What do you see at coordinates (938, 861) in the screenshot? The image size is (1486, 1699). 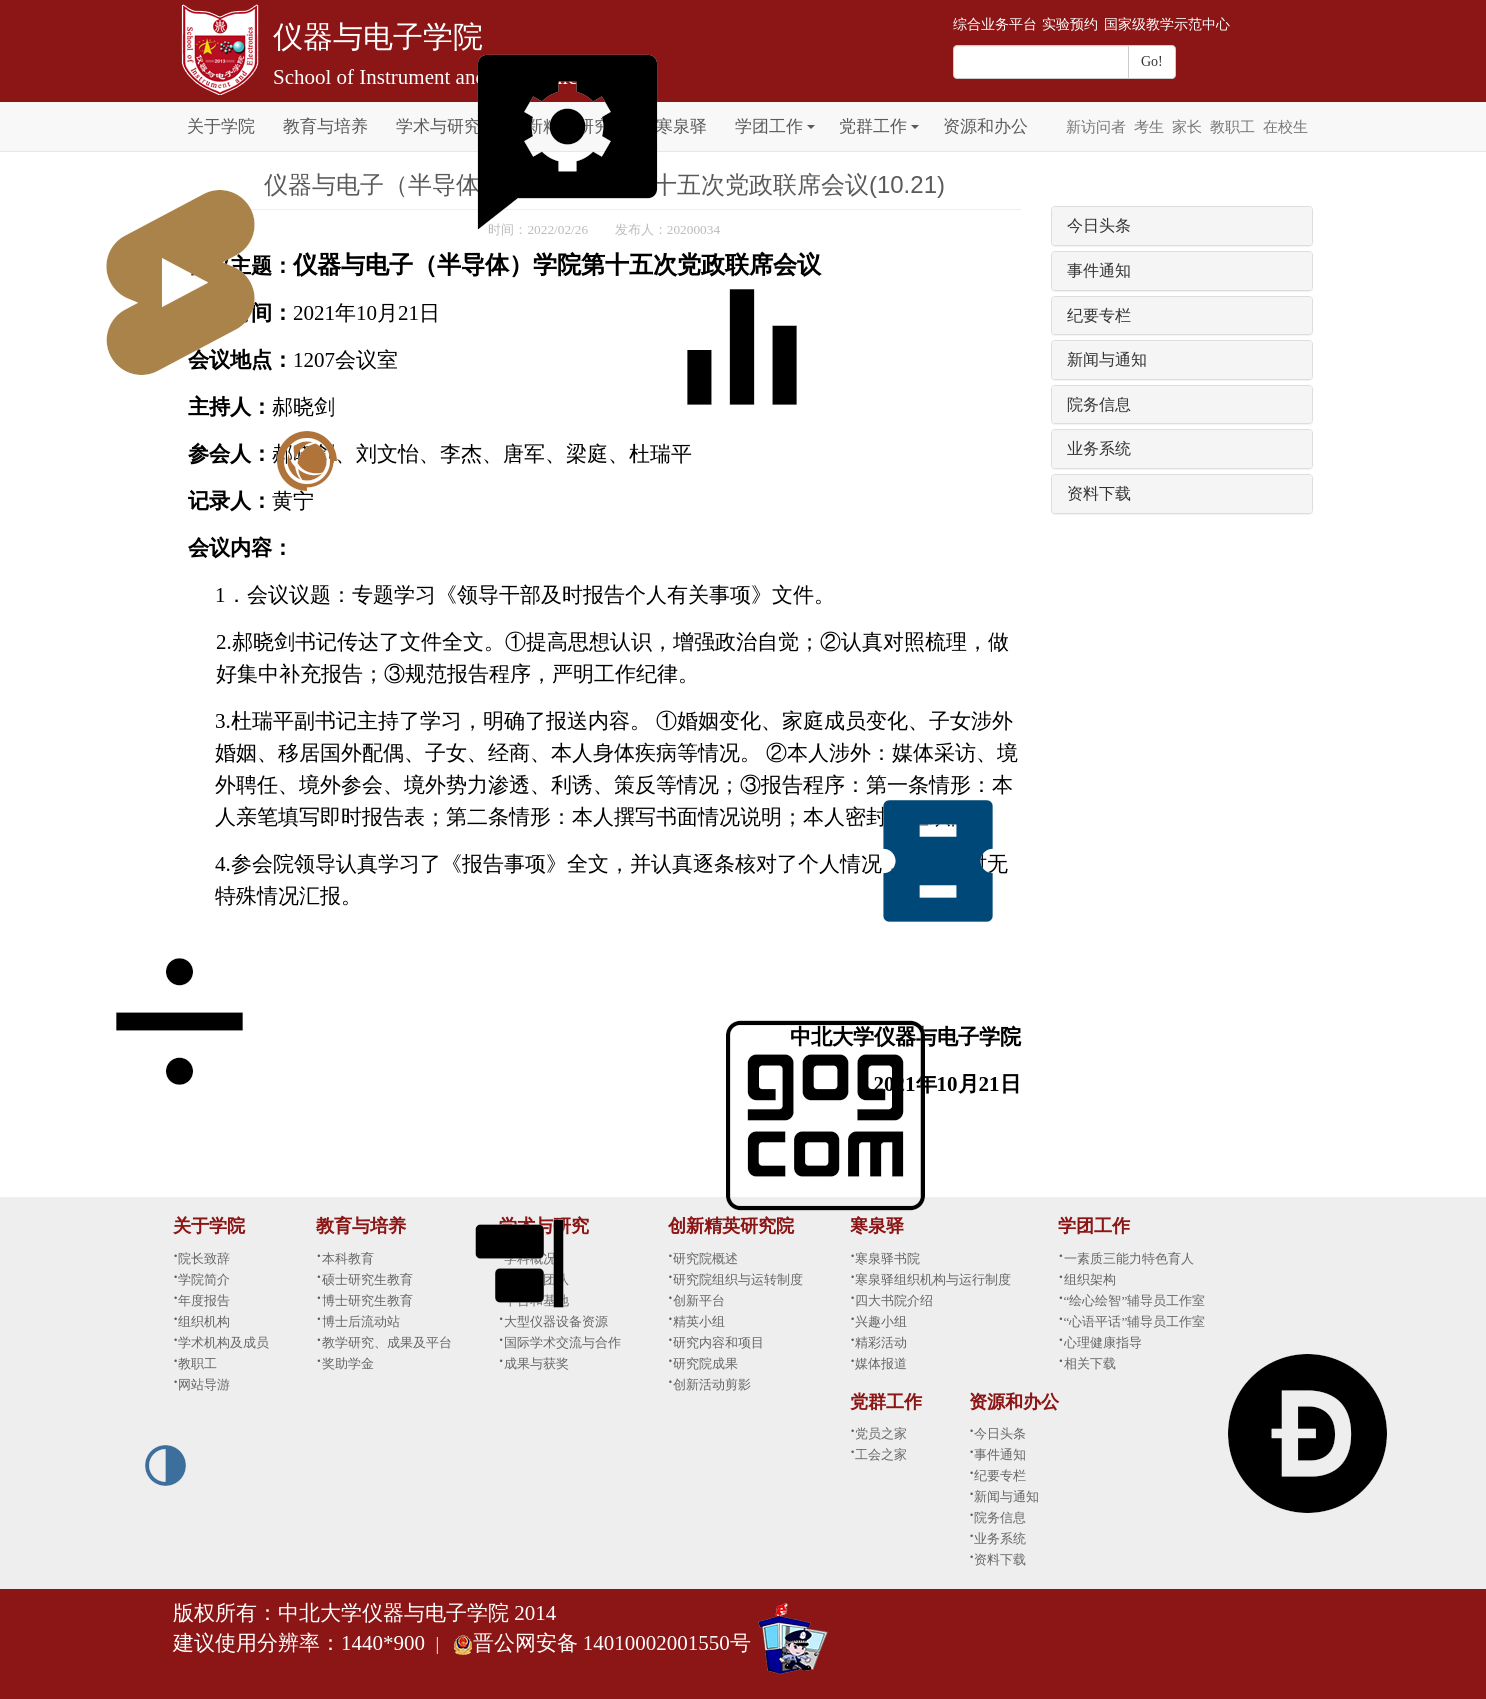 I see `apply a coupon or discount code` at bounding box center [938, 861].